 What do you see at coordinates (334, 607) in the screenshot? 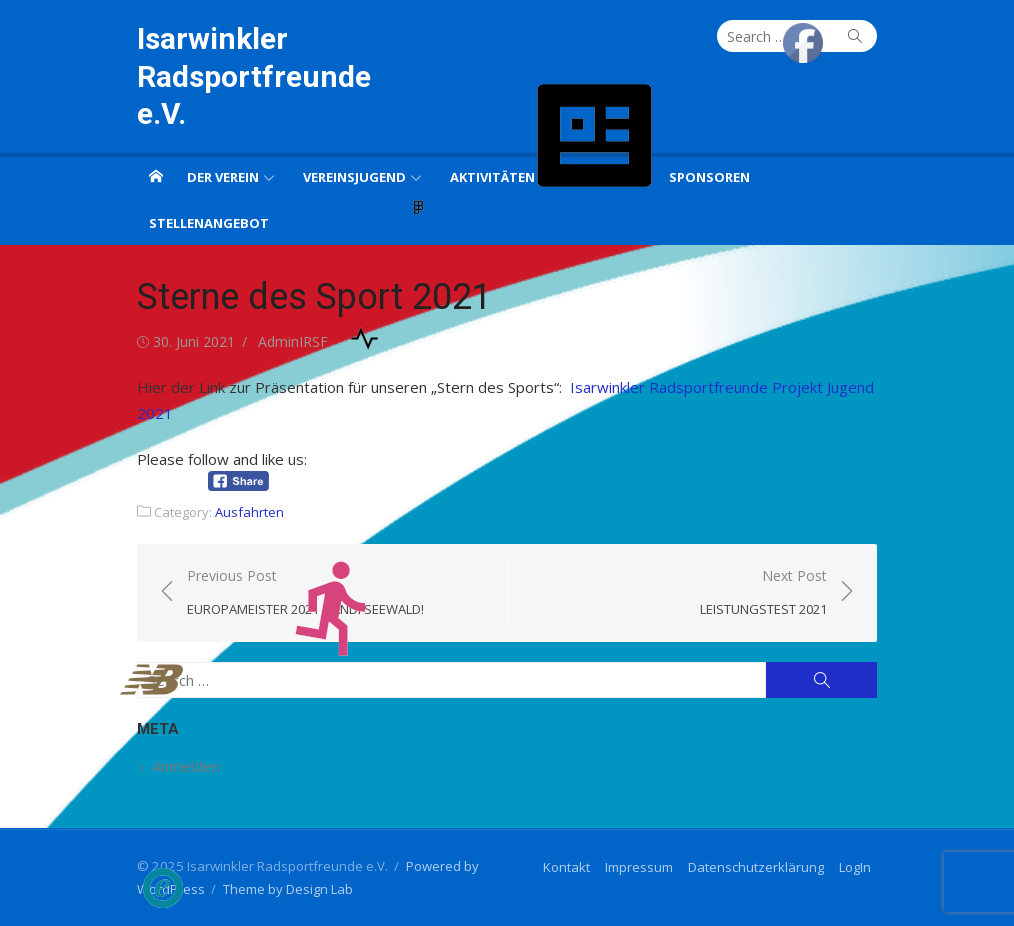
I see `start running or jogging activity` at bounding box center [334, 607].